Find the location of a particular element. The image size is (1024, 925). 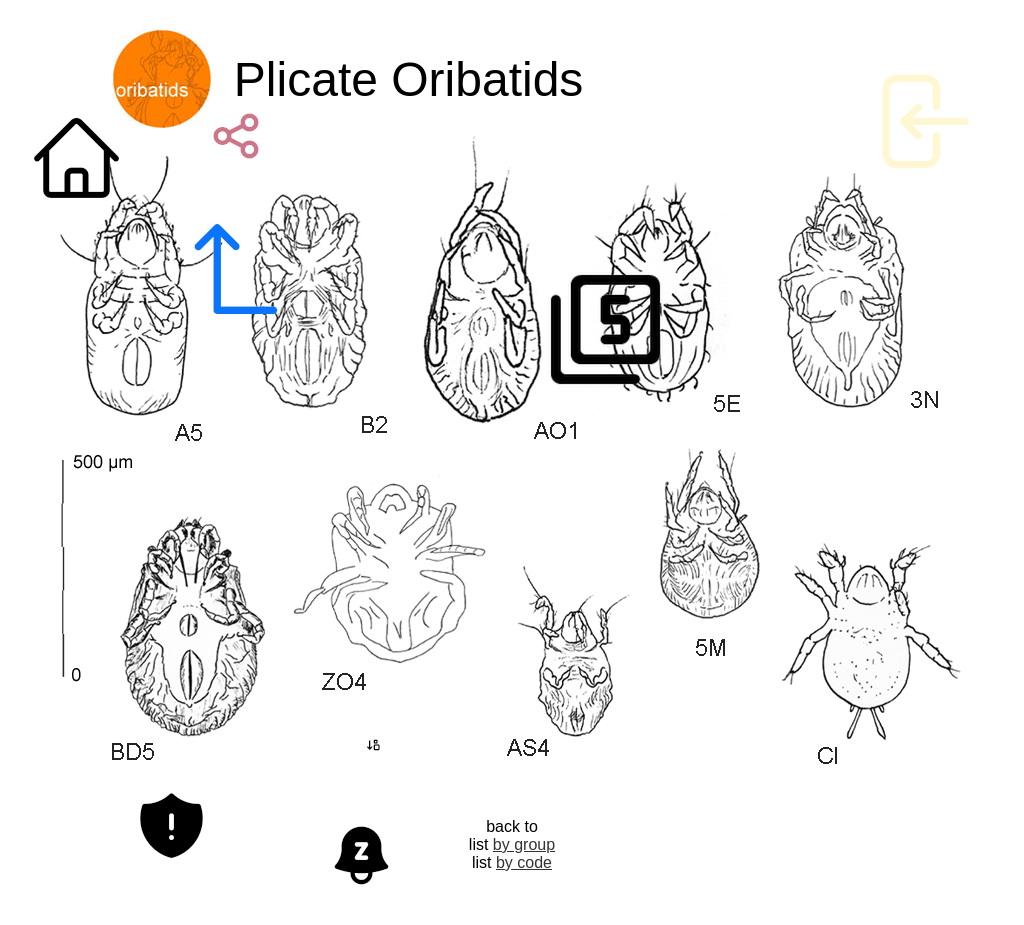

sort items from smallest to largest is located at coordinates (373, 745).